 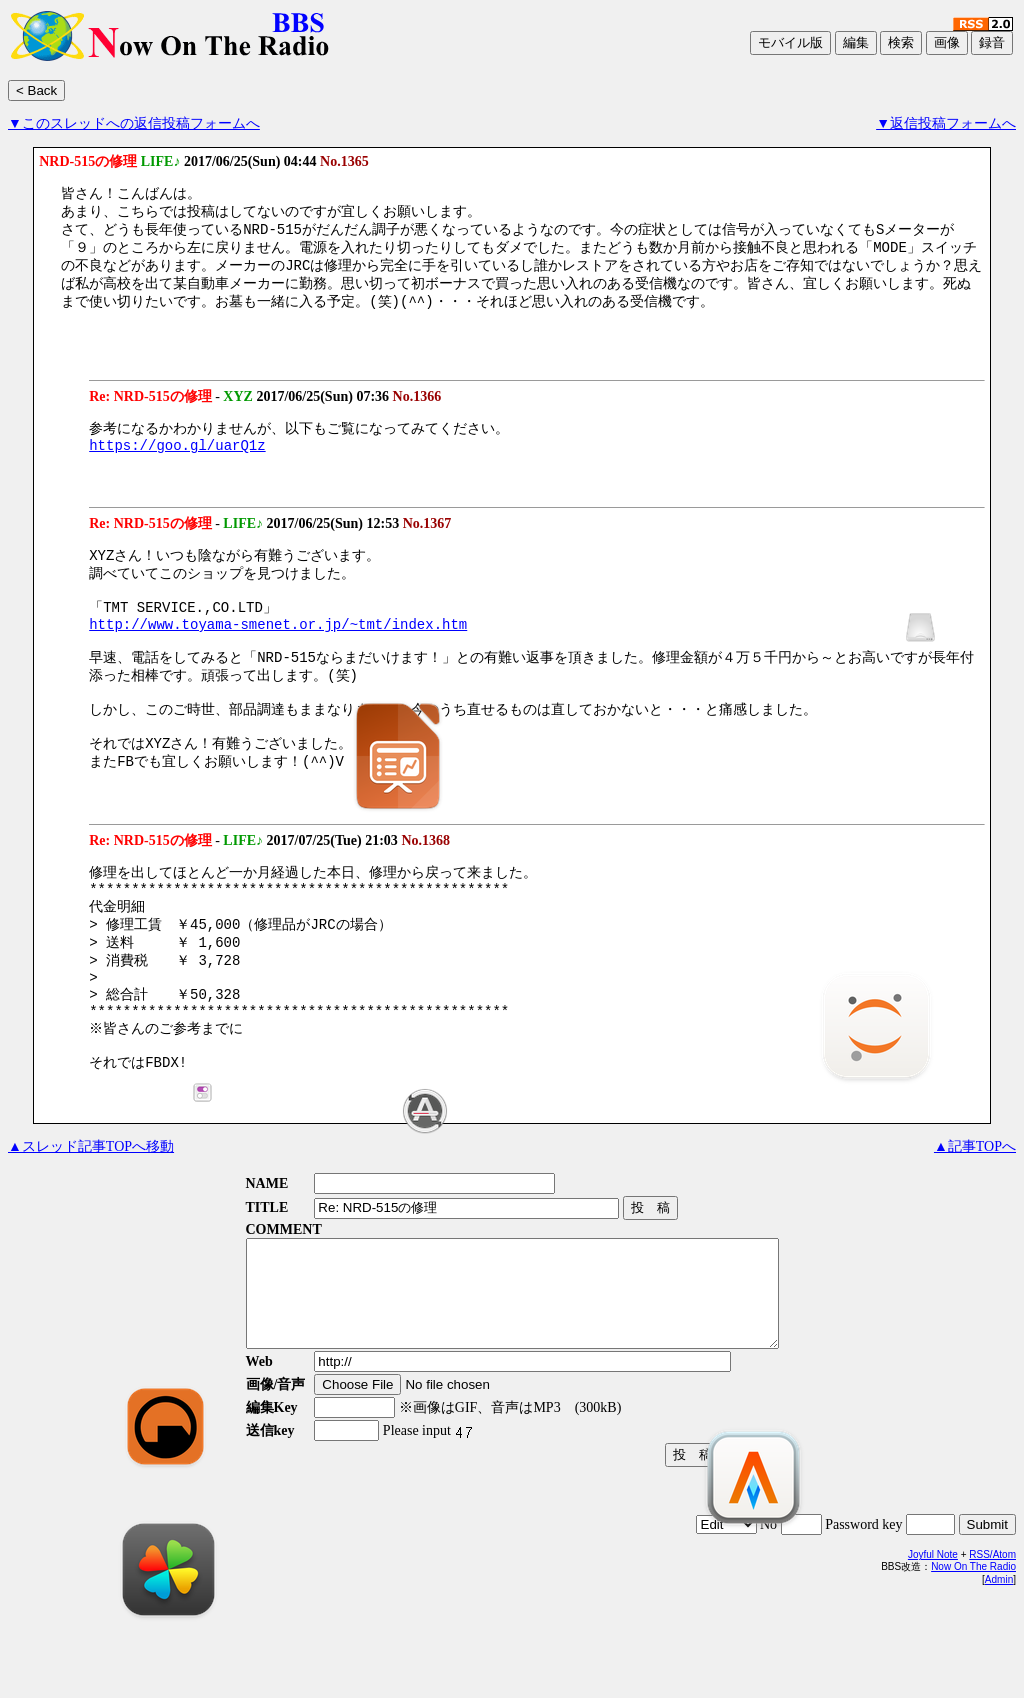 I want to click on launch playonlinux to run windows applications, so click(x=168, y=1569).